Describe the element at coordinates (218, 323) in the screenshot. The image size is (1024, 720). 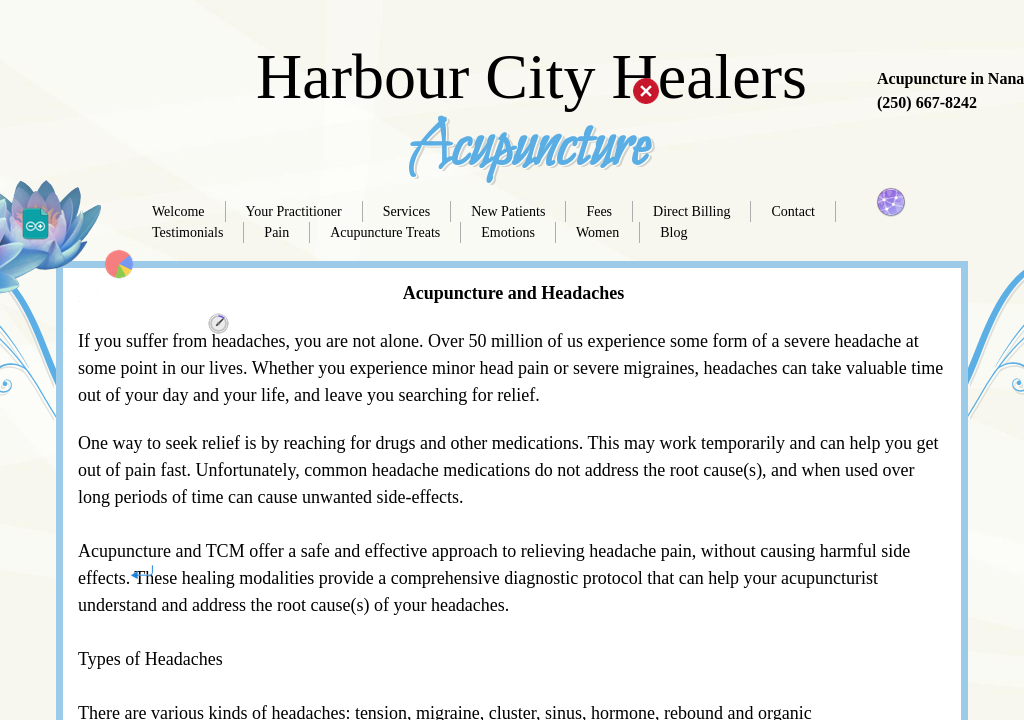
I see `open sysprof system profiler` at that location.